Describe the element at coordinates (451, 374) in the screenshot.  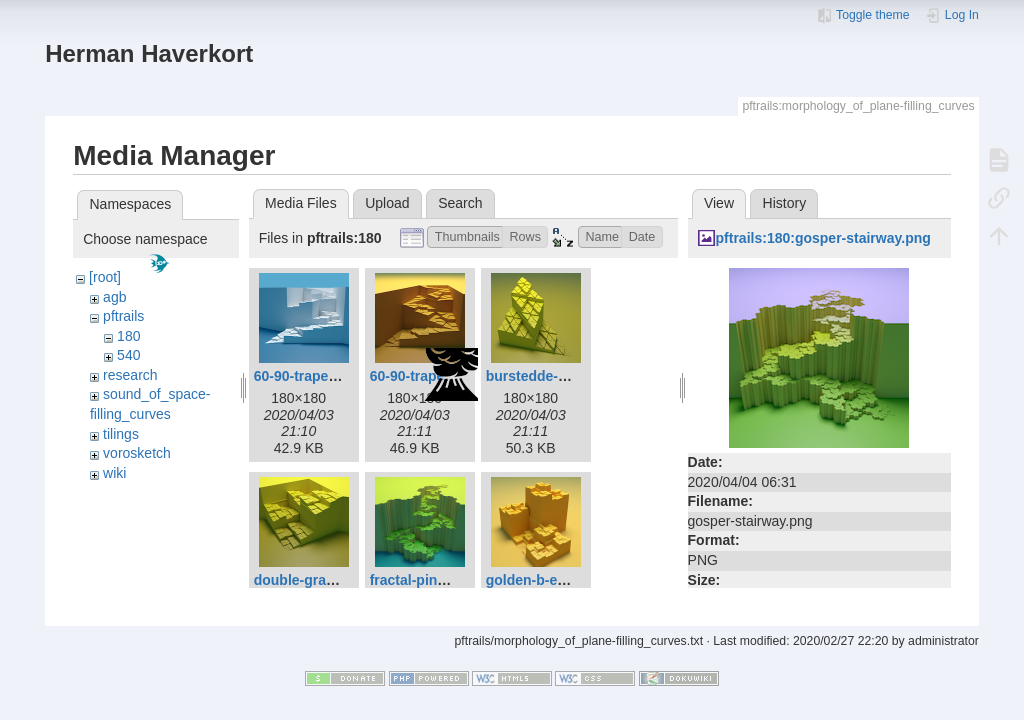
I see `indicates volcanic activity or geological hazard` at that location.